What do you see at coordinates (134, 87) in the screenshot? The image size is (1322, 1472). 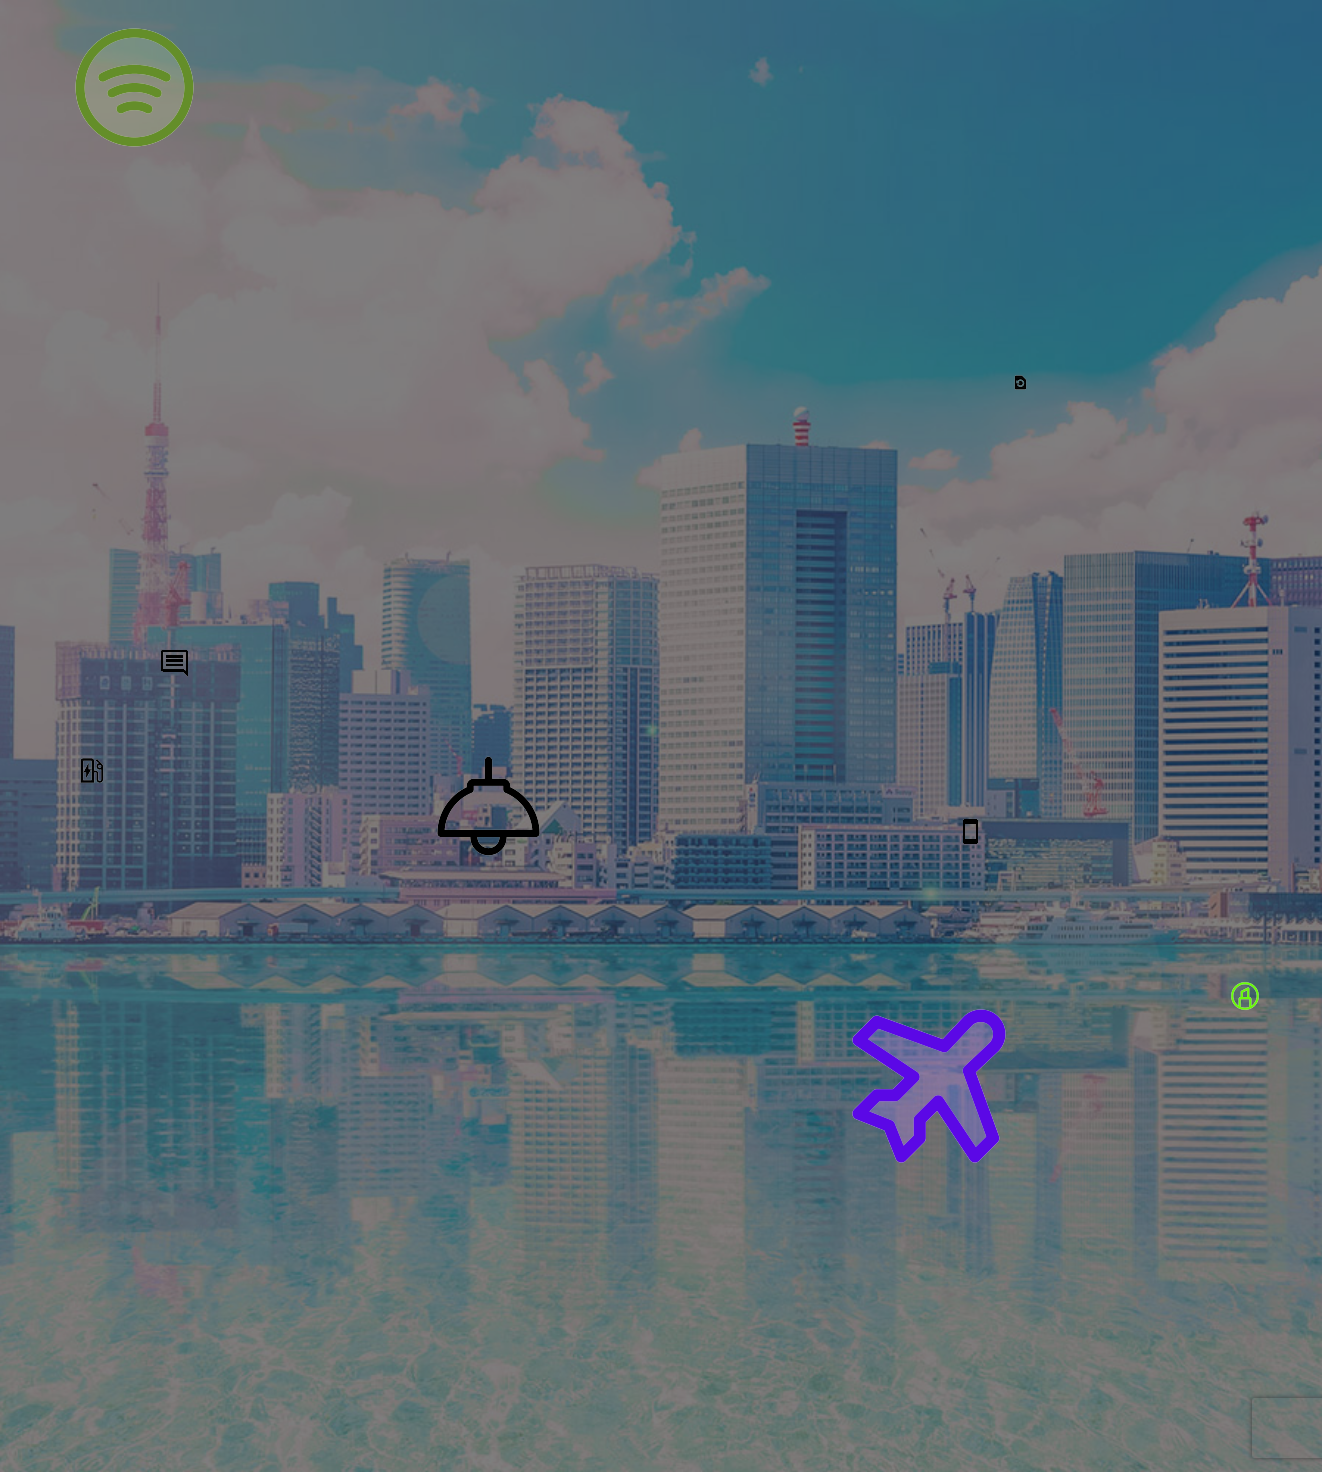 I see `open Spotify app` at bounding box center [134, 87].